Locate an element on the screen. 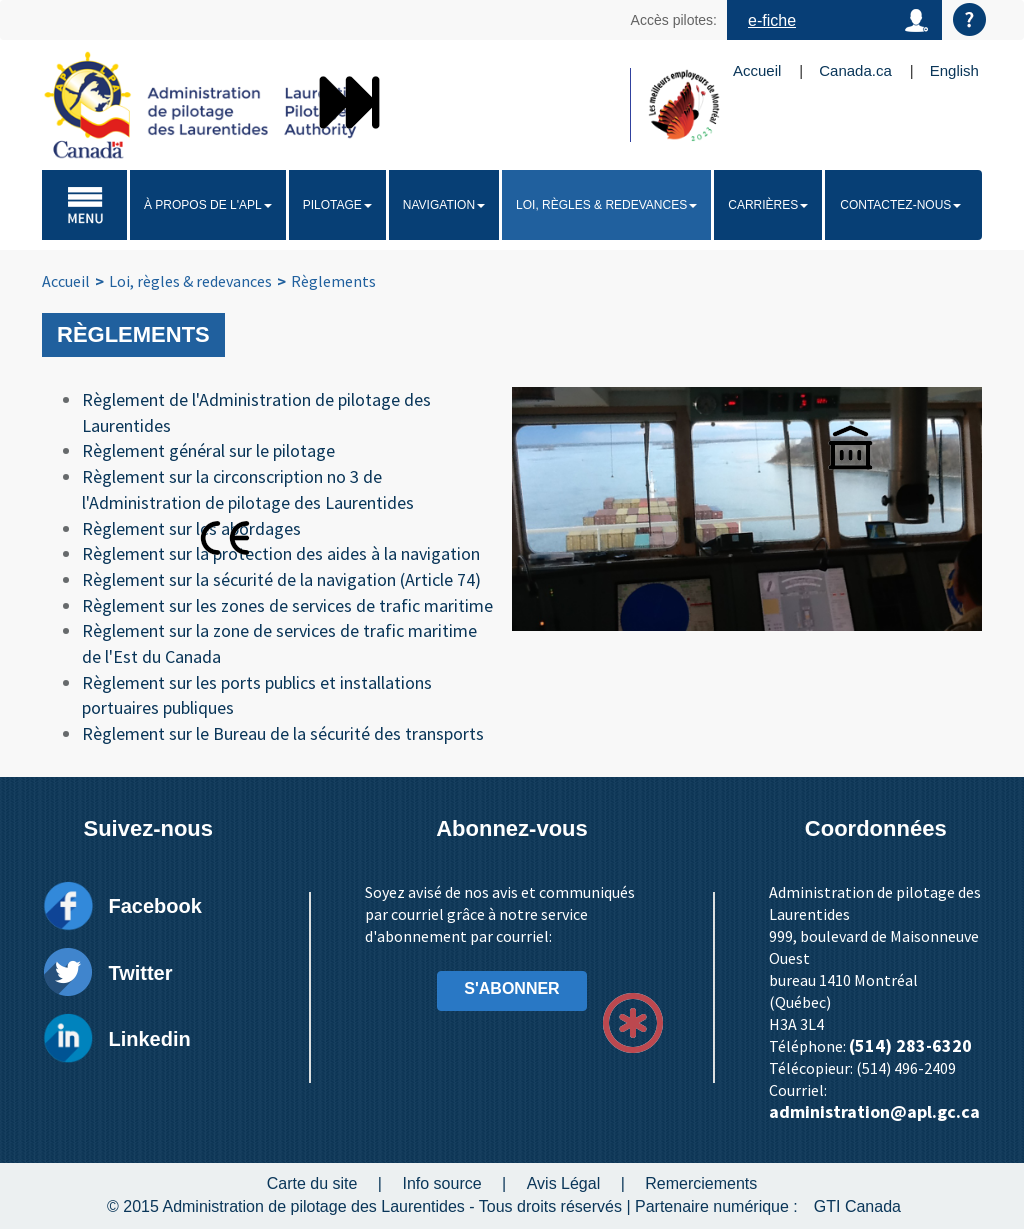 The width and height of the screenshot is (1024, 1229). access medical or health features is located at coordinates (633, 1023).